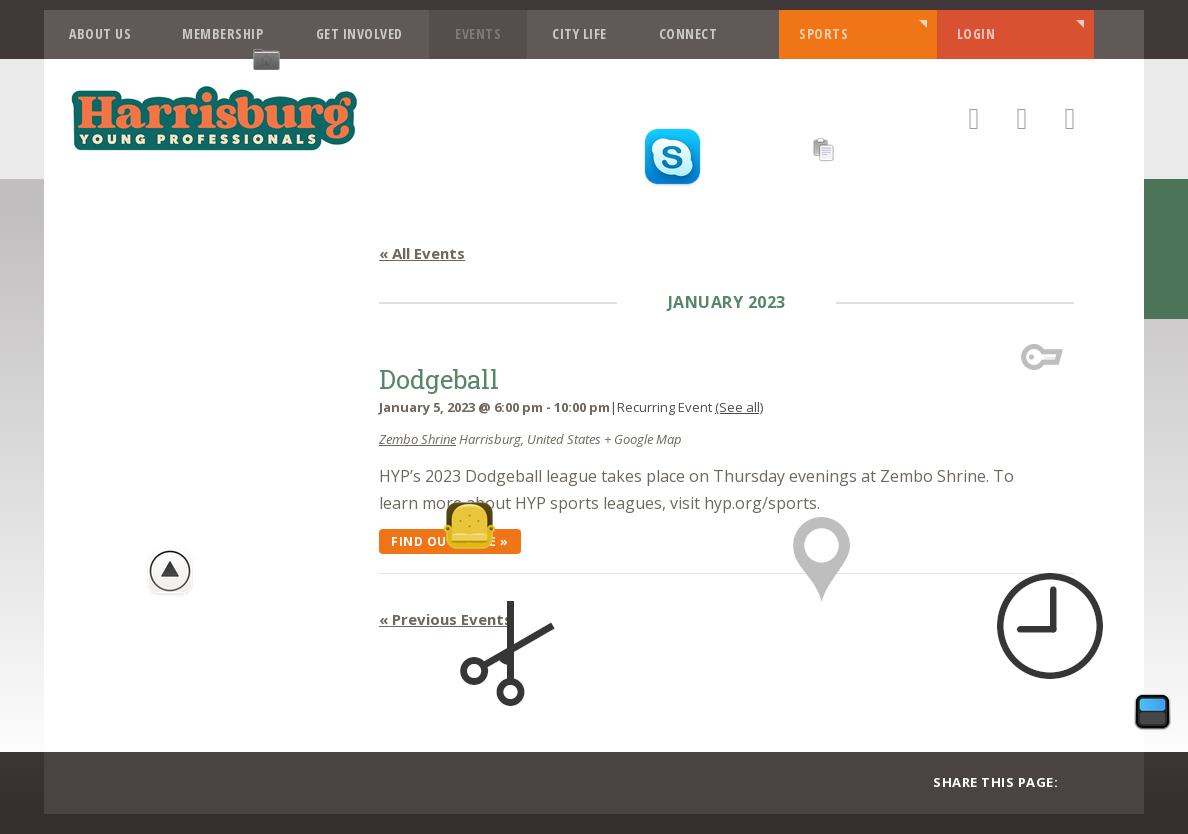 This screenshot has width=1188, height=834. Describe the element at coordinates (1042, 357) in the screenshot. I see `enter password to continue` at that location.